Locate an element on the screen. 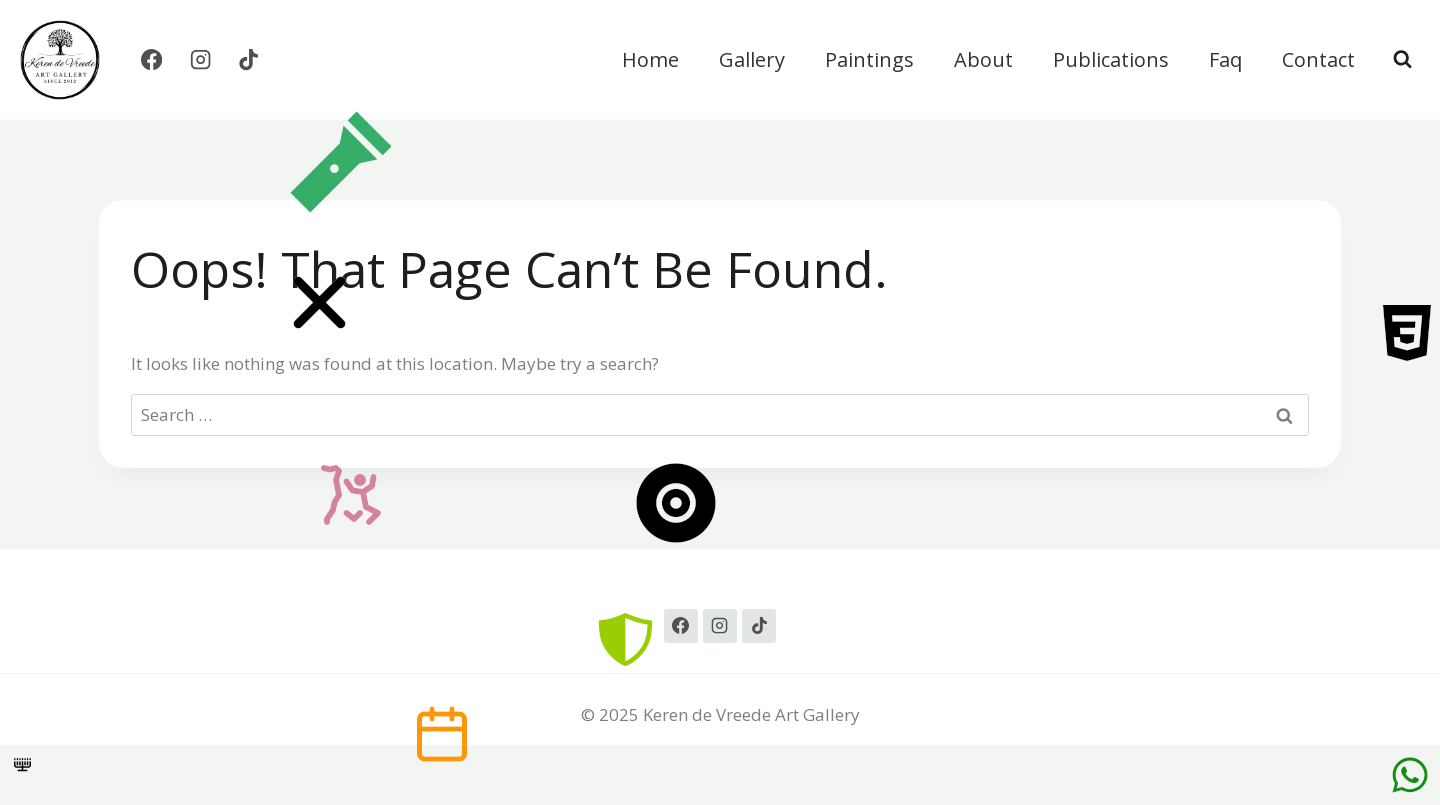 The height and width of the screenshot is (805, 1440). view or open calendar is located at coordinates (442, 734).